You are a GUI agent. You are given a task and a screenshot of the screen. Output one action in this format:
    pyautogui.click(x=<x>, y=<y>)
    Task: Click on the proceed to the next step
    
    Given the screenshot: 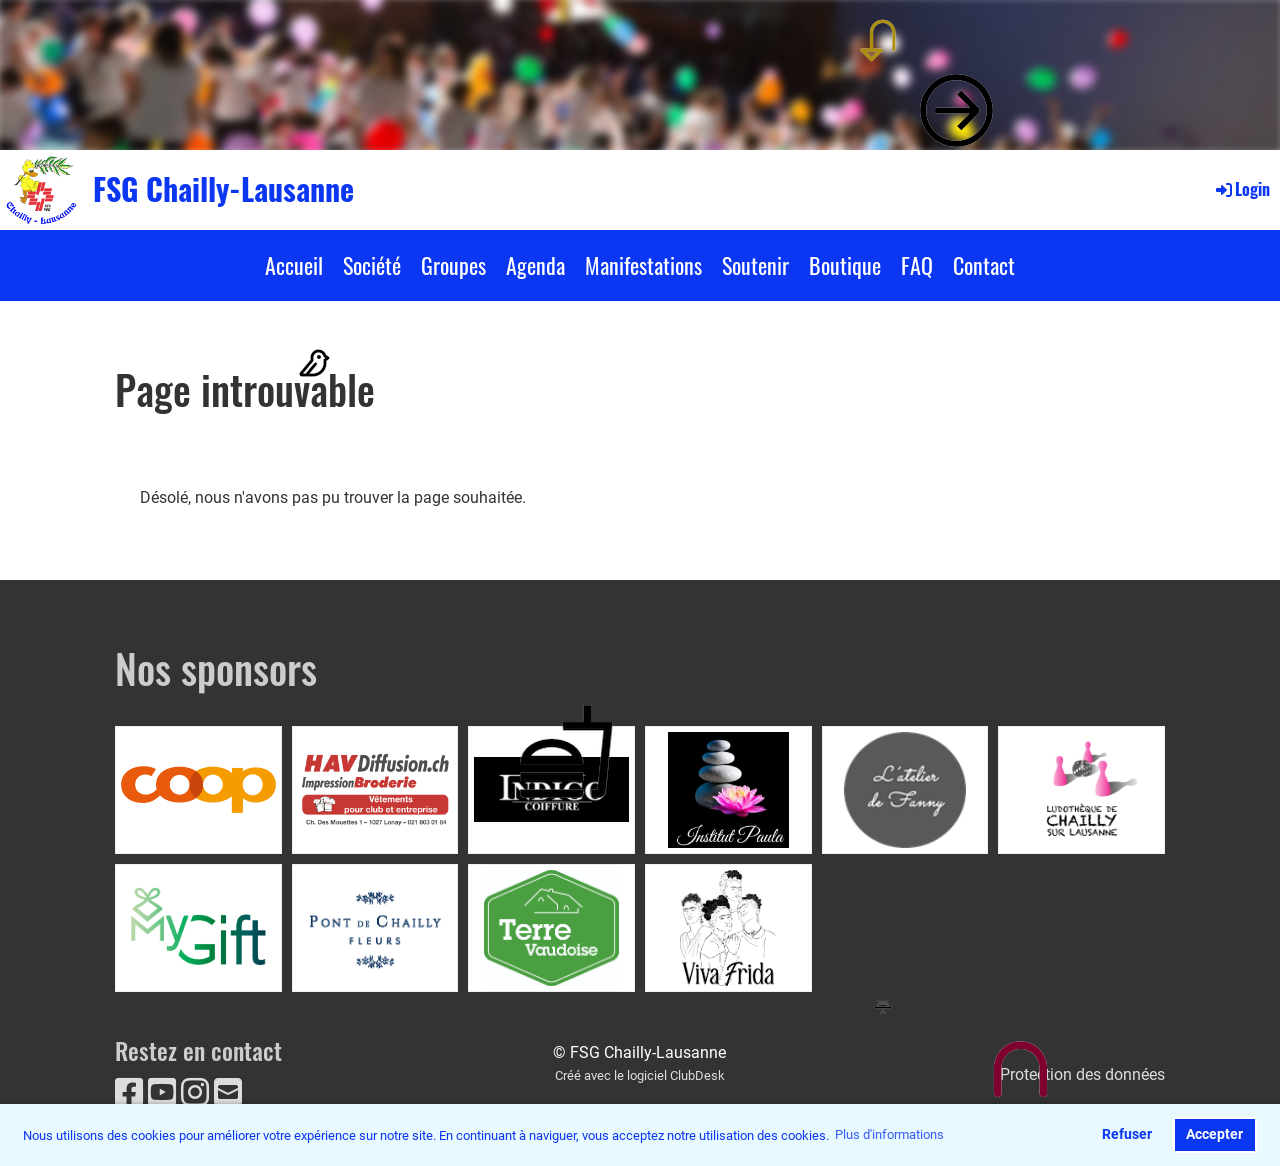 What is the action you would take?
    pyautogui.click(x=956, y=110)
    